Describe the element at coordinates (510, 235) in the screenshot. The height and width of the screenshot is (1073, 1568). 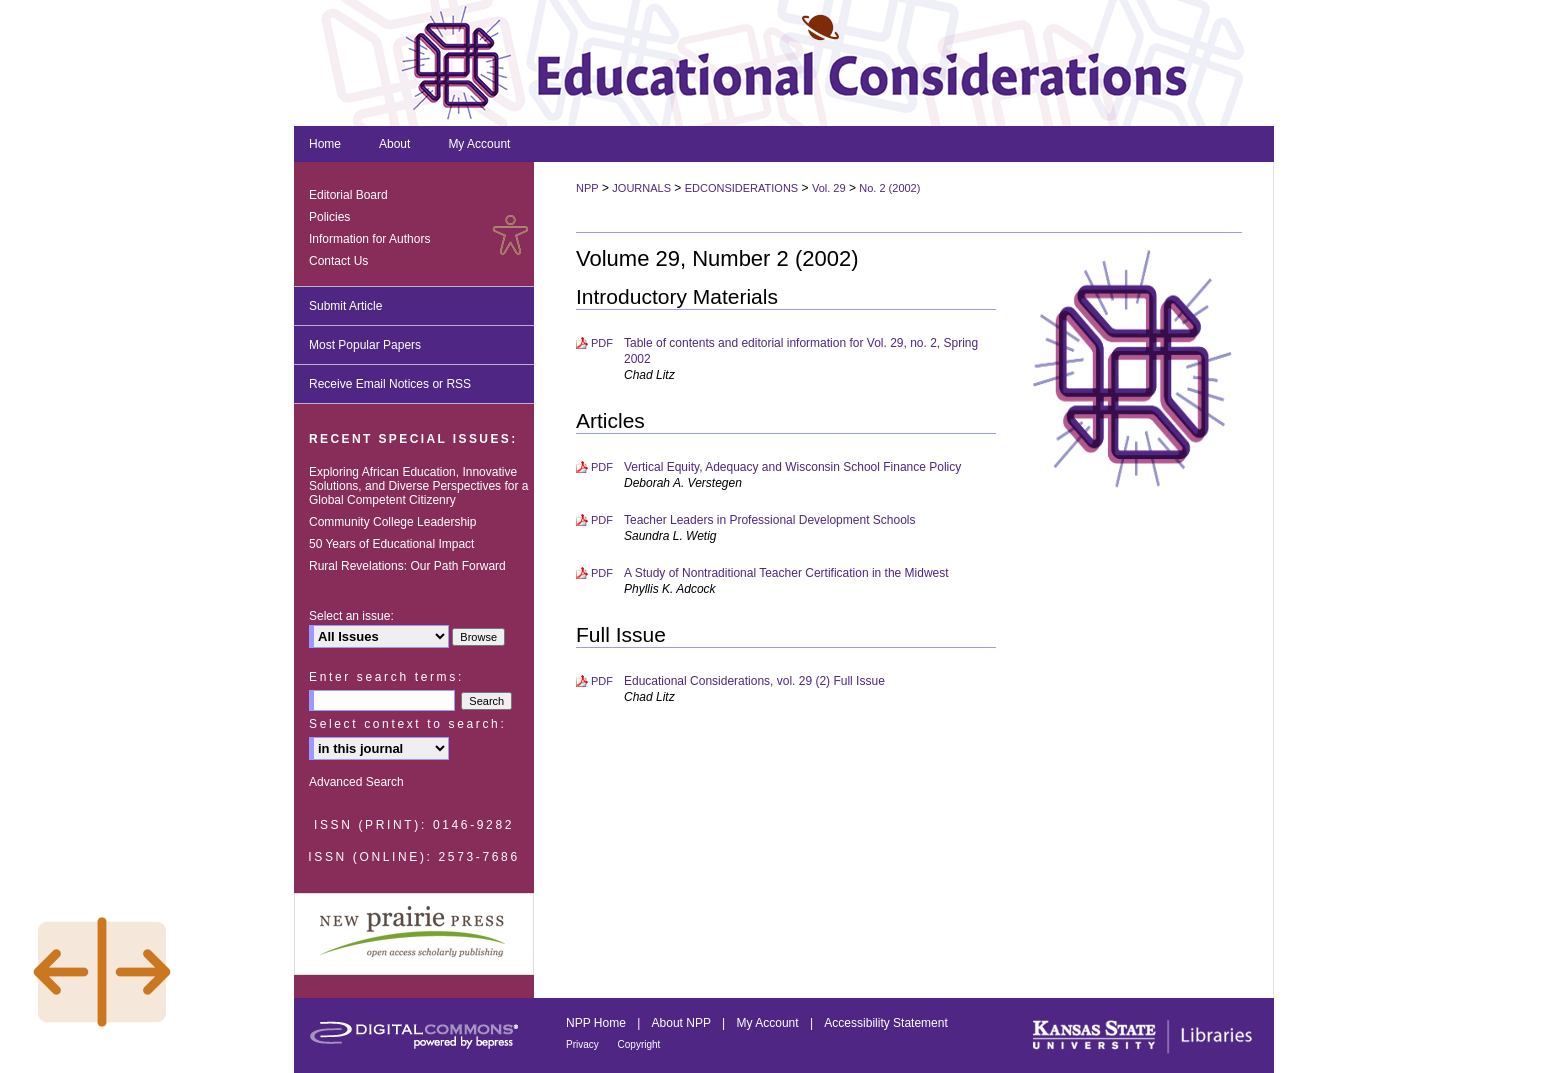
I see `accessibility settings or features` at that location.